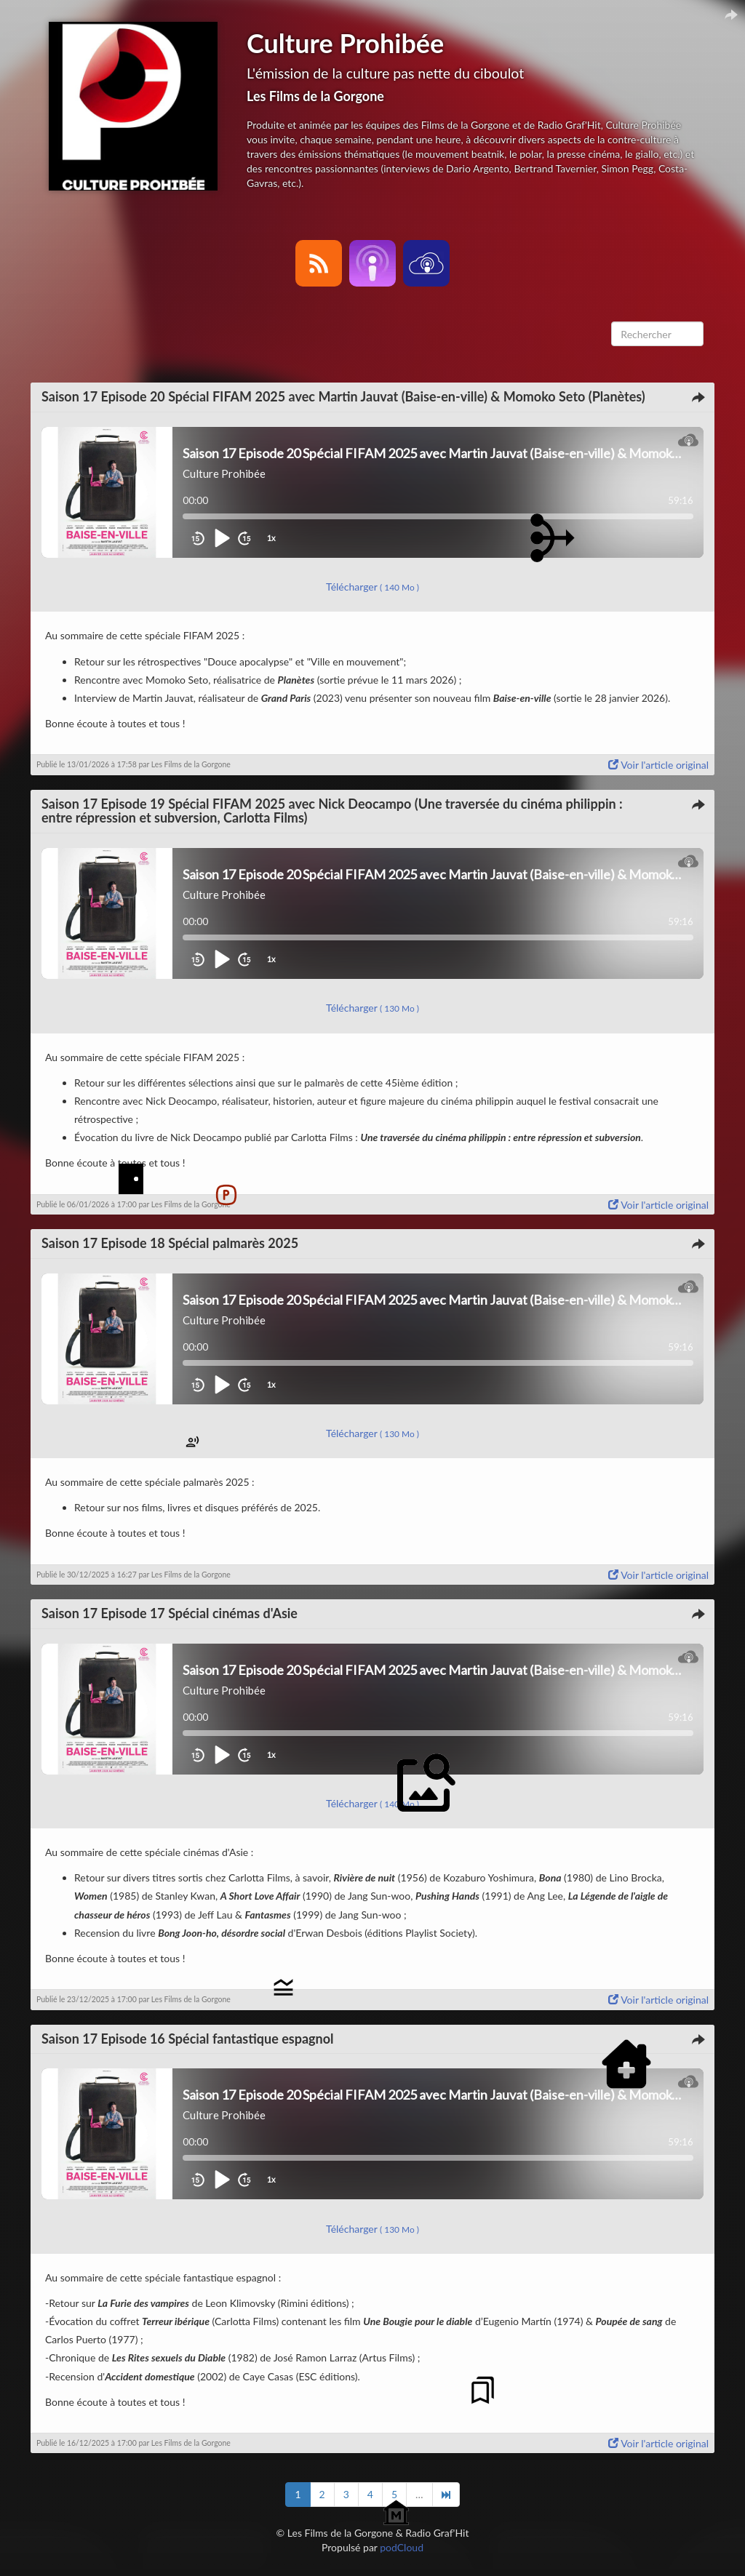 Image resolution: width=745 pixels, height=2576 pixels. Describe the element at coordinates (552, 537) in the screenshot. I see `merge or combine multiple inputs into one output` at that location.